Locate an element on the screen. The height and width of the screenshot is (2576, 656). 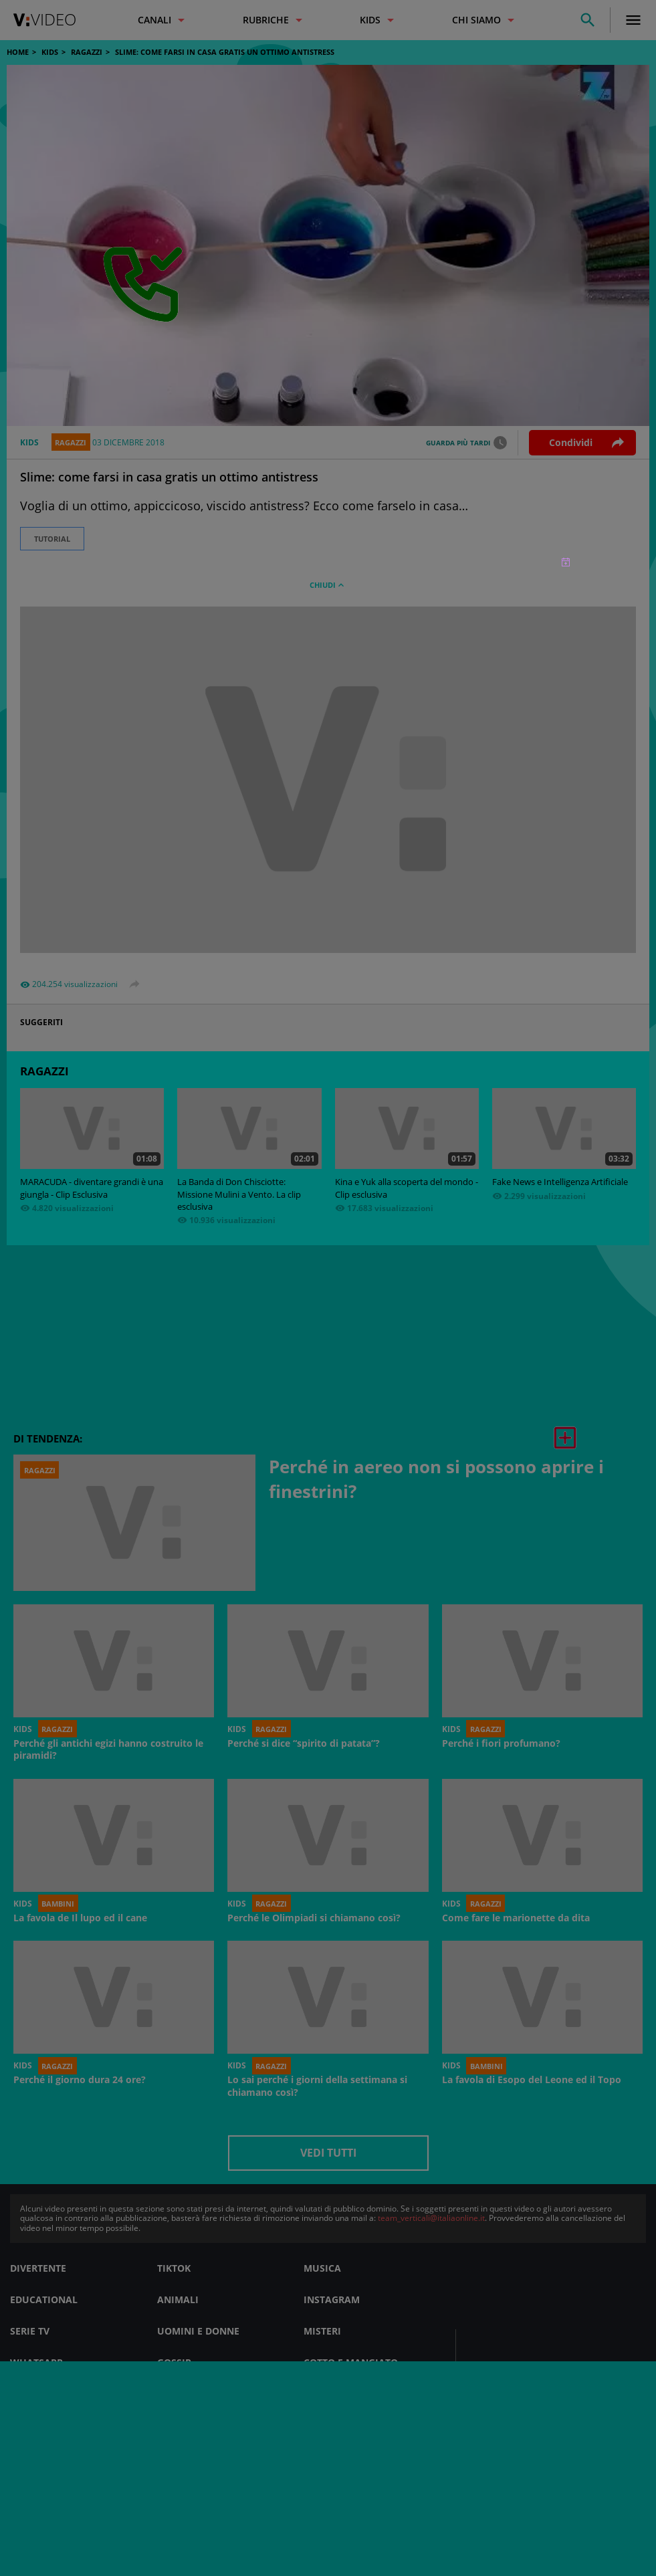
add a new file to the diff is located at coordinates (565, 1438).